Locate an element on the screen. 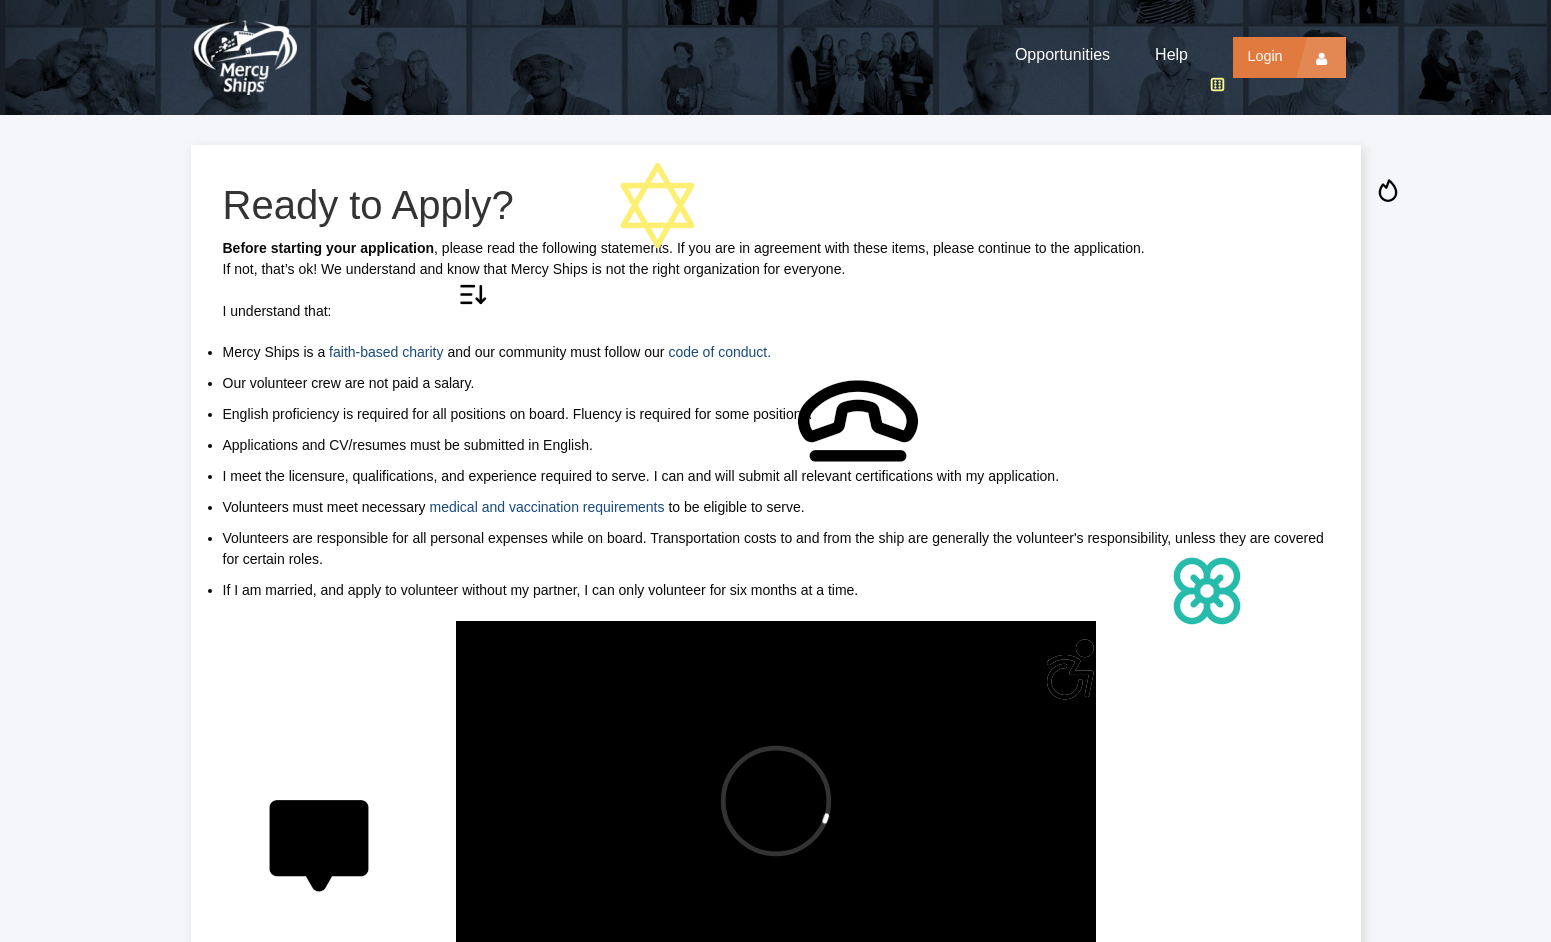 The width and height of the screenshot is (1551, 942). end the current phone call is located at coordinates (858, 421).